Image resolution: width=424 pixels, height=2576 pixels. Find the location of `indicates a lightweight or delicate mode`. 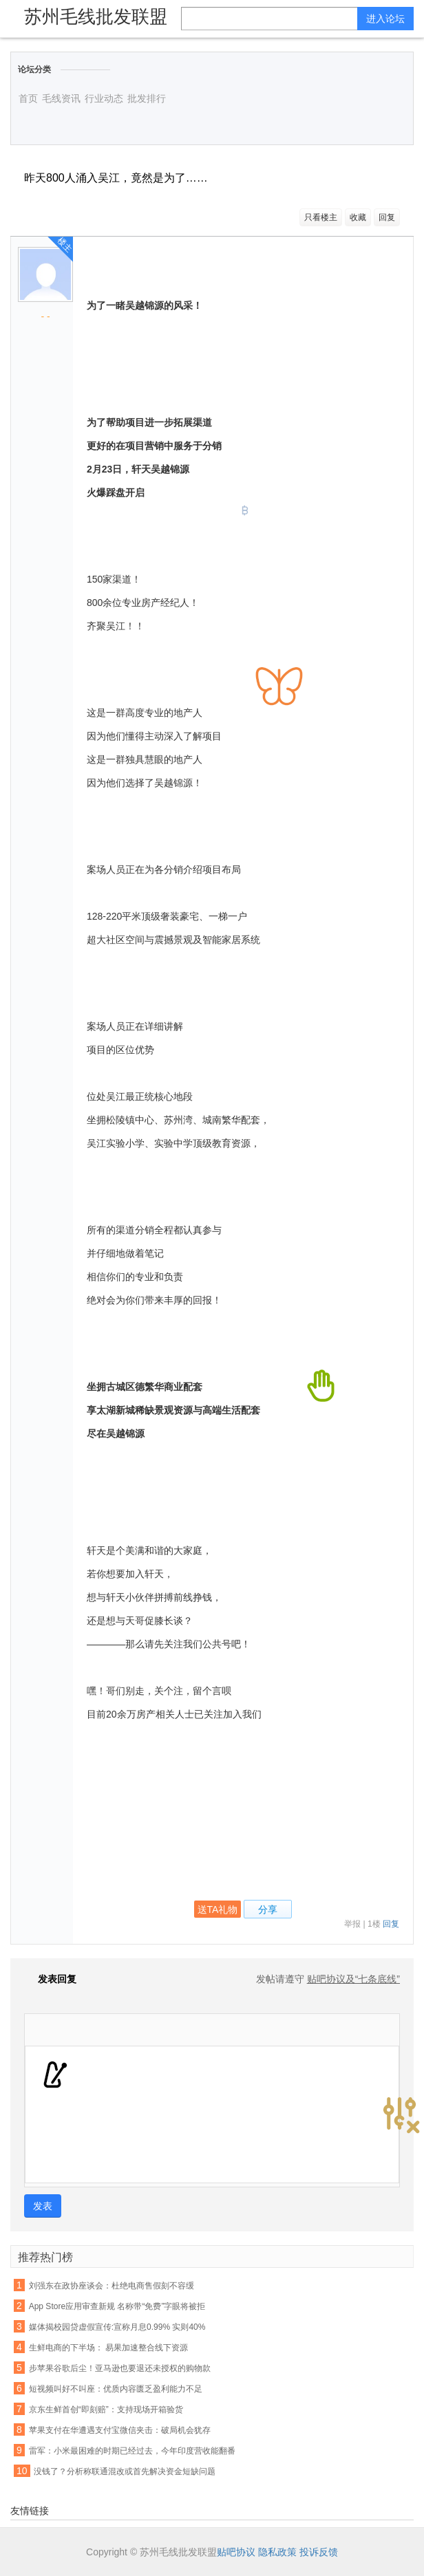

indicates a lightweight or delicate mode is located at coordinates (279, 685).